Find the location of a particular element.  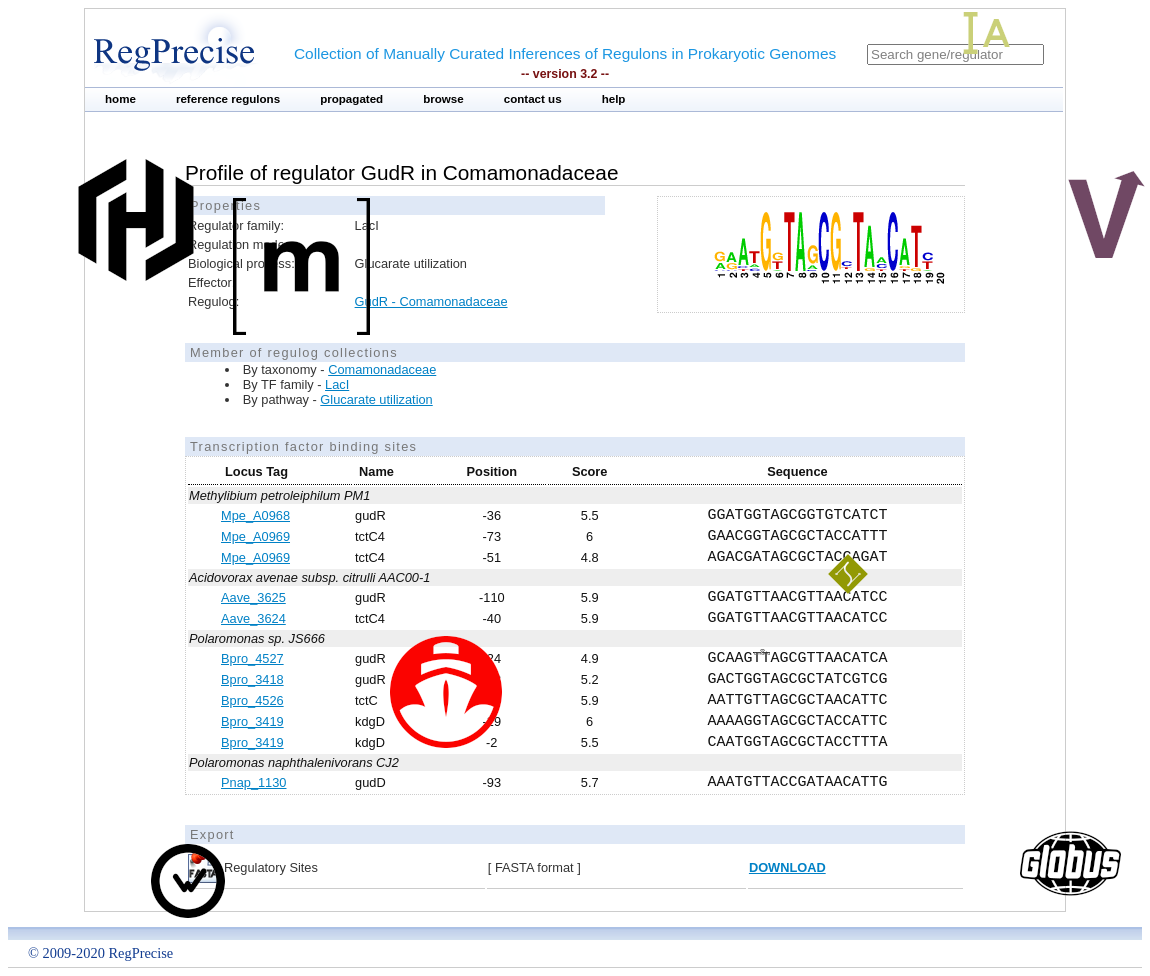

codeship logo is located at coordinates (446, 692).